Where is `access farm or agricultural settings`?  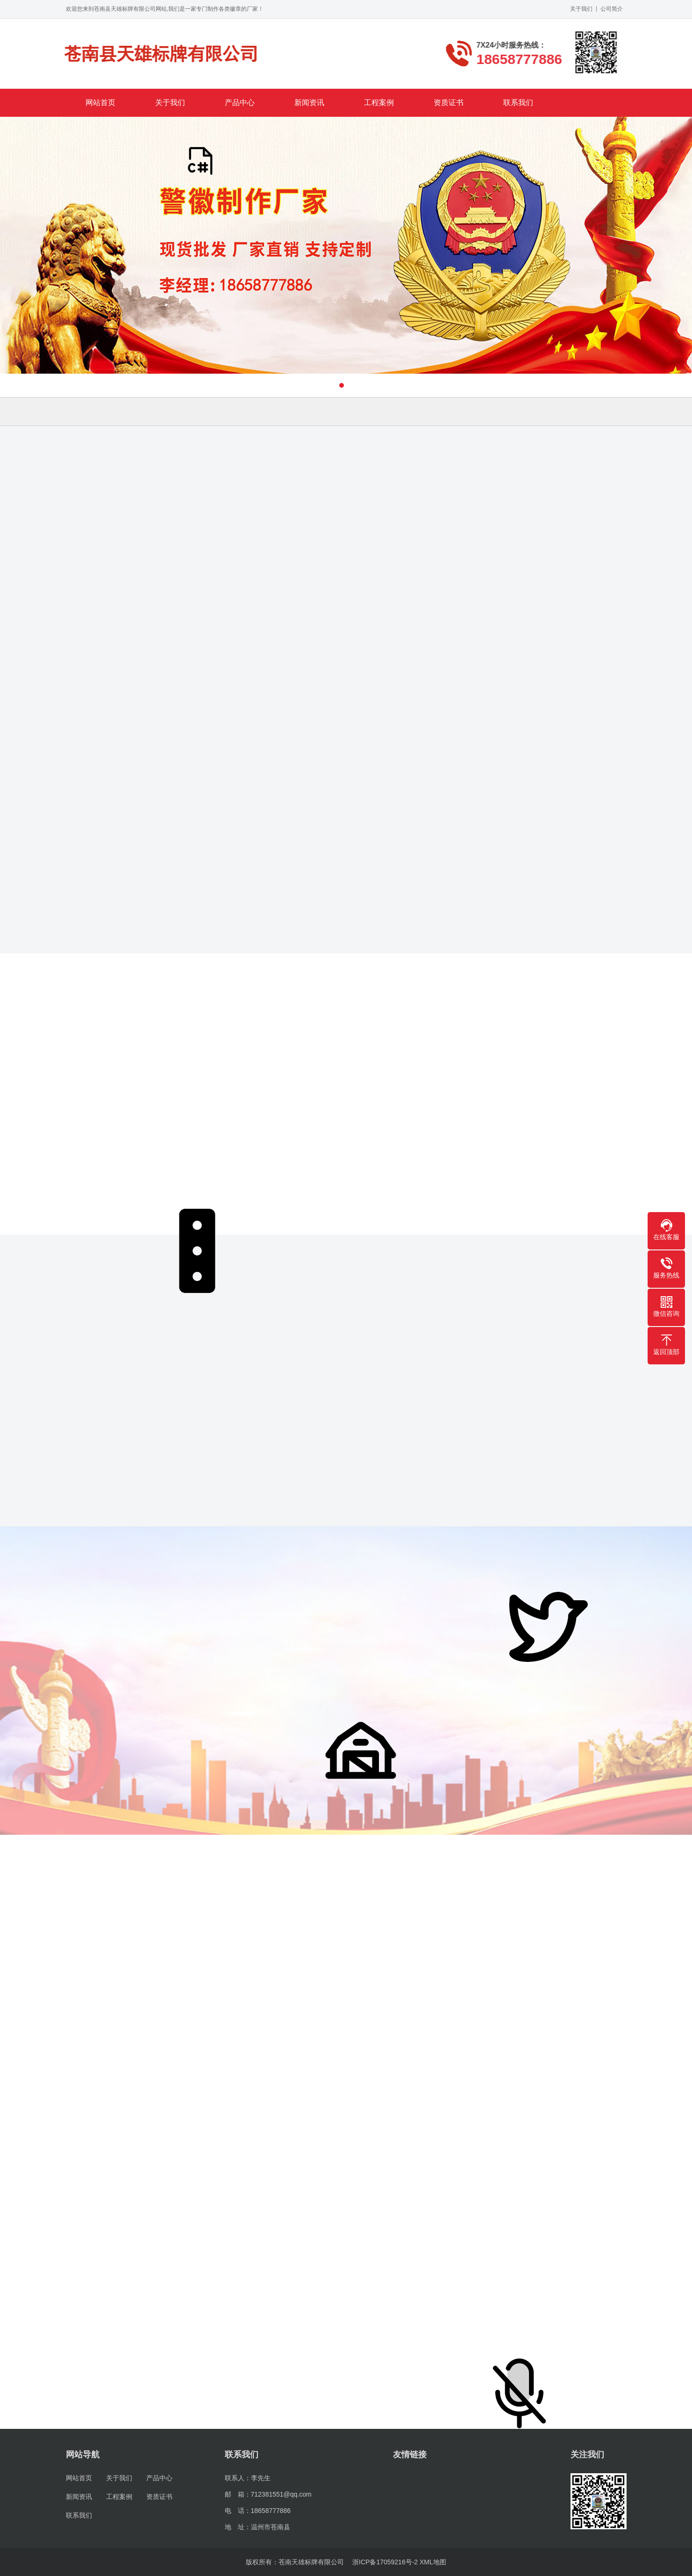 access farm or agricultural settings is located at coordinates (361, 1755).